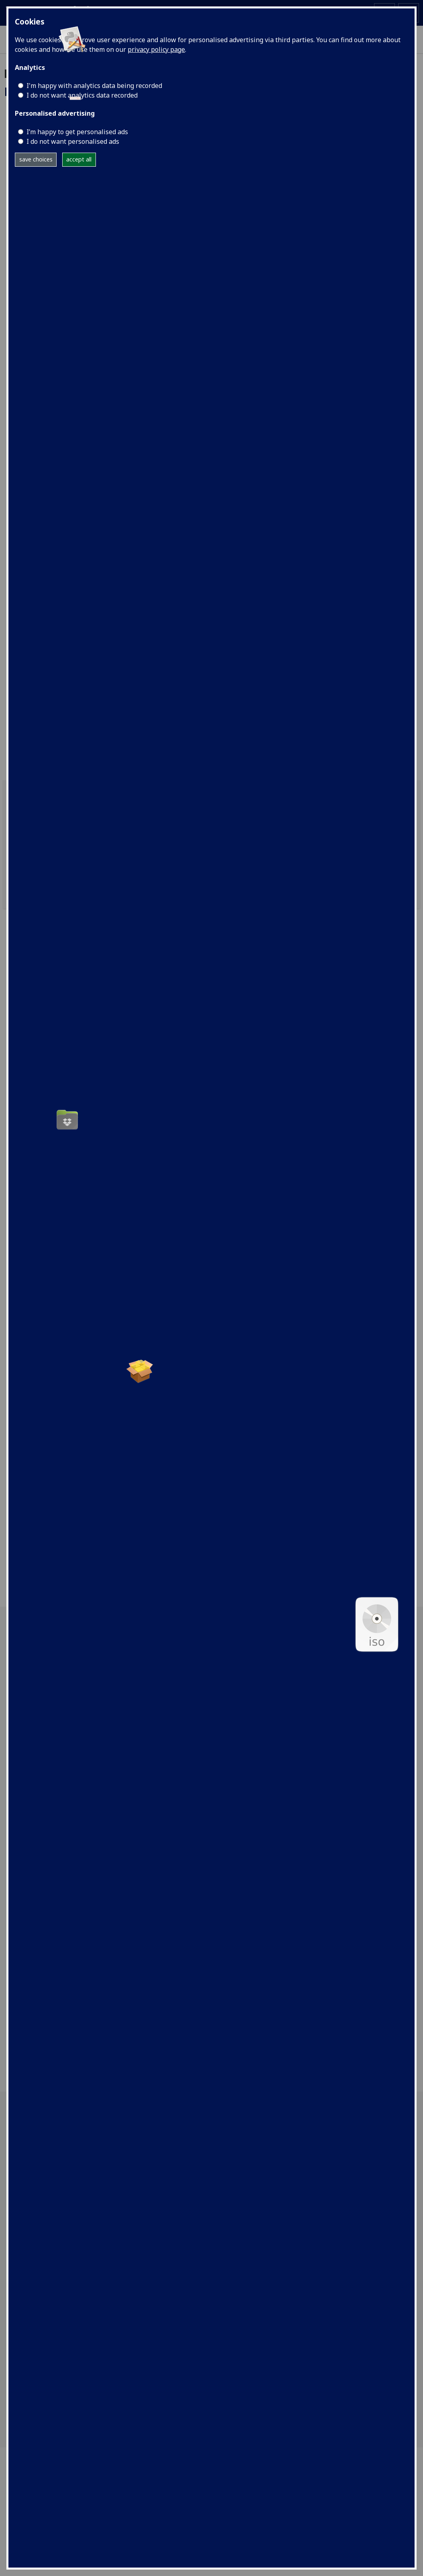 The height and width of the screenshot is (2576, 423). What do you see at coordinates (377, 1624) in the screenshot?
I see `a CD/DVD disc image file (ISO format)` at bounding box center [377, 1624].